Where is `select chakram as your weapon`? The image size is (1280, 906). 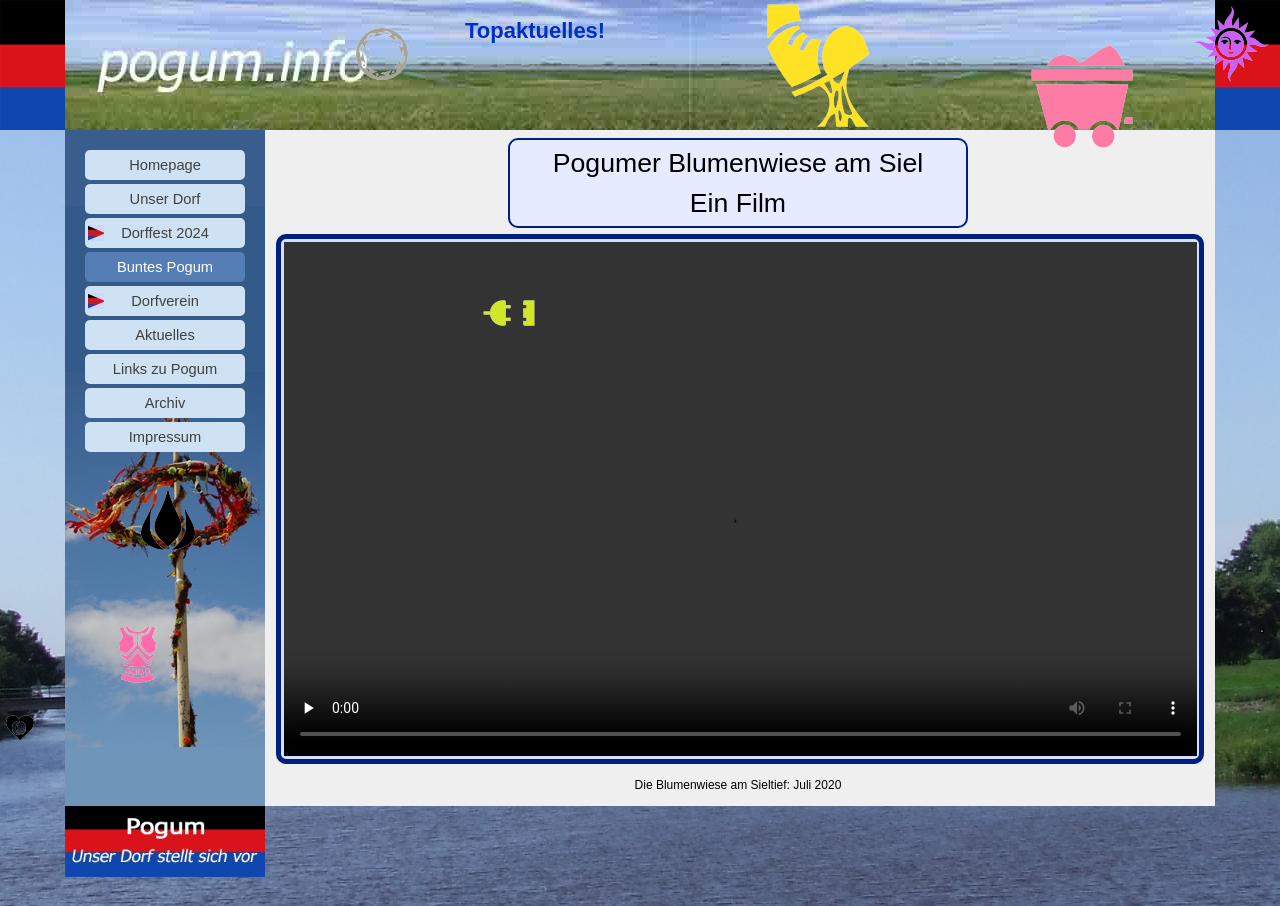 select chakram as your weapon is located at coordinates (382, 54).